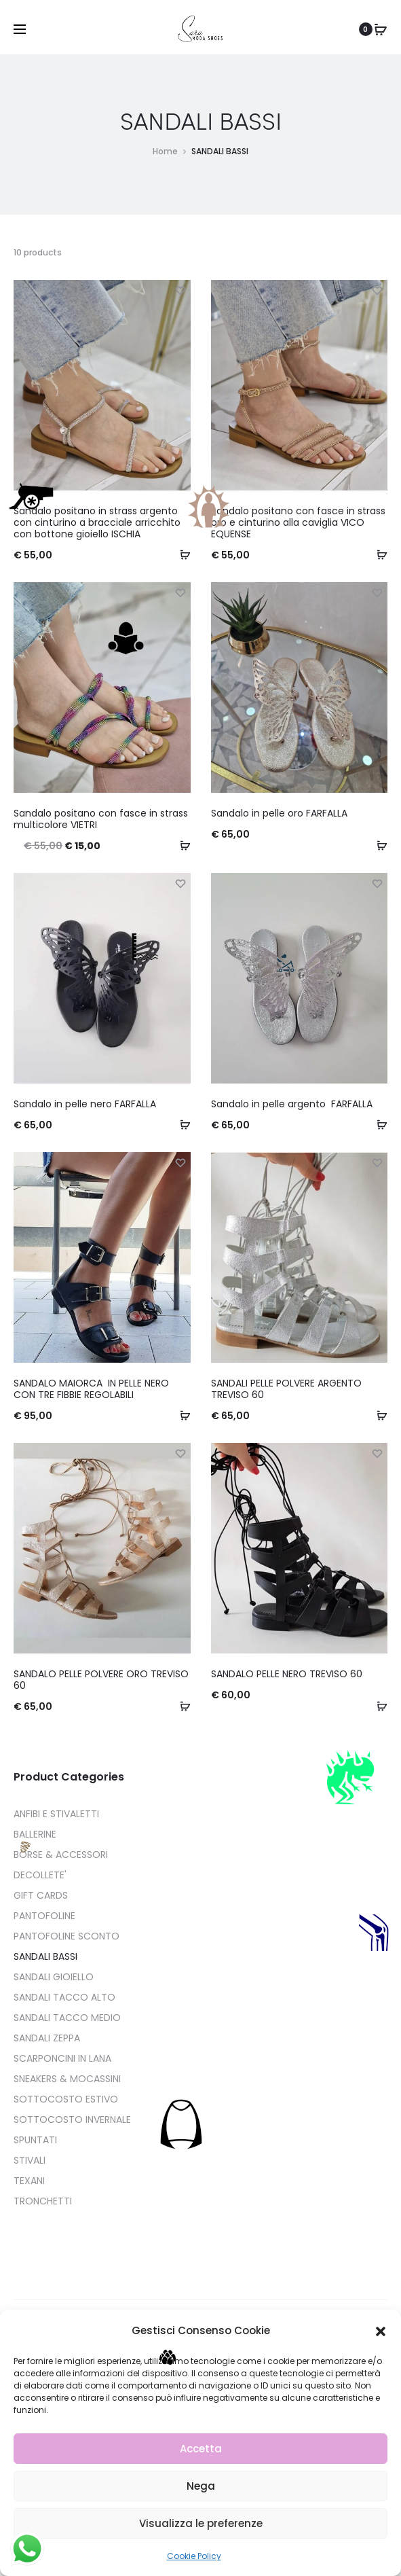 Image resolution: width=401 pixels, height=2576 pixels. Describe the element at coordinates (181, 2124) in the screenshot. I see `equip a cloak or cape item` at that location.